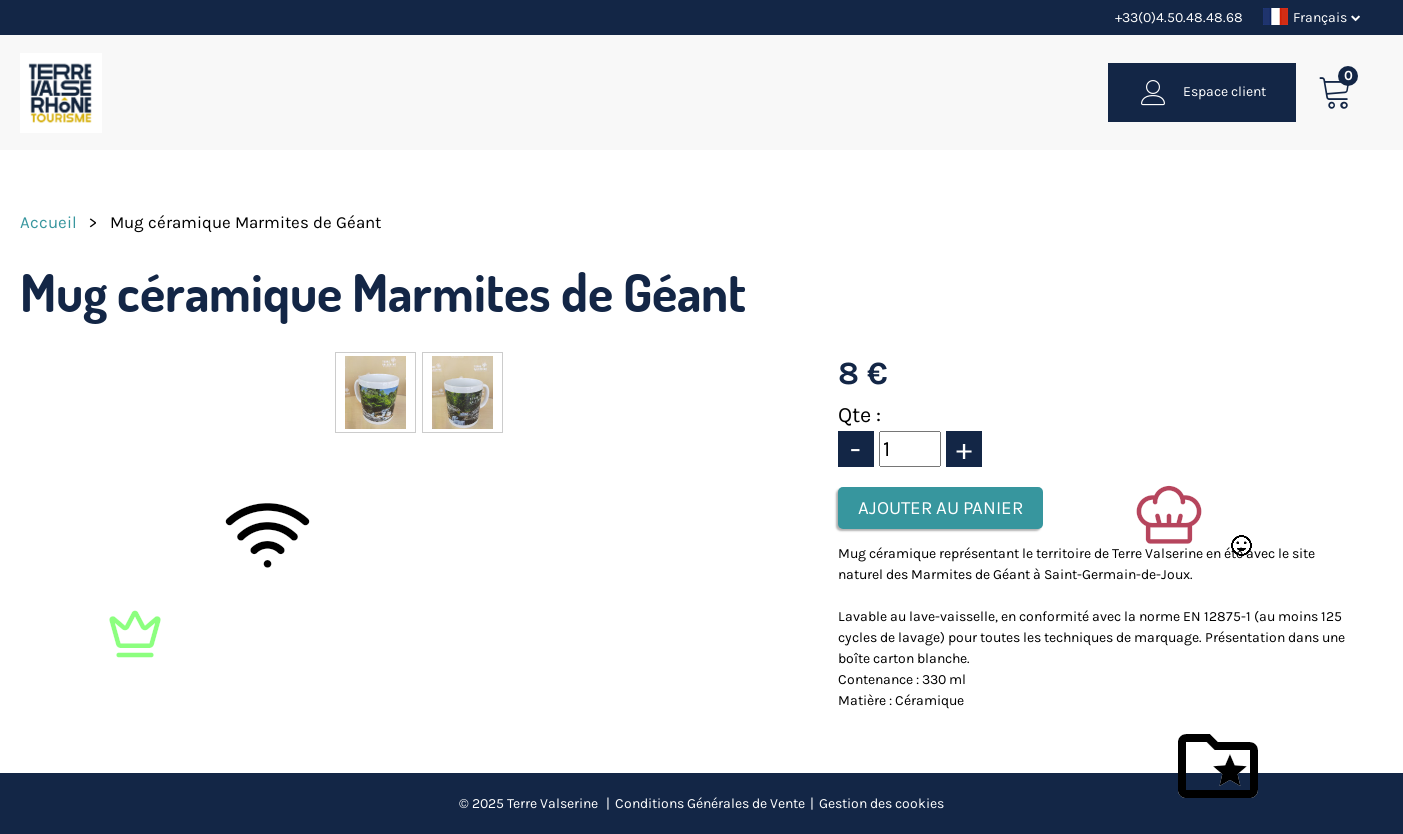 Image resolution: width=1403 pixels, height=834 pixels. Describe the element at coordinates (1241, 545) in the screenshot. I see `tag people in a photo` at that location.